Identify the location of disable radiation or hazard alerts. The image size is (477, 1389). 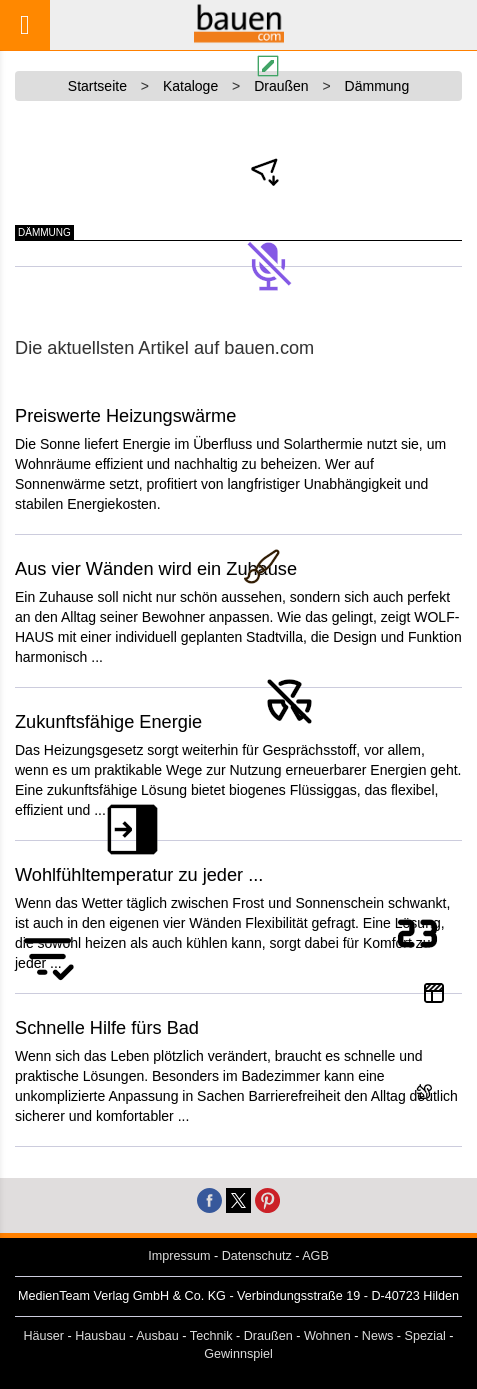
(289, 701).